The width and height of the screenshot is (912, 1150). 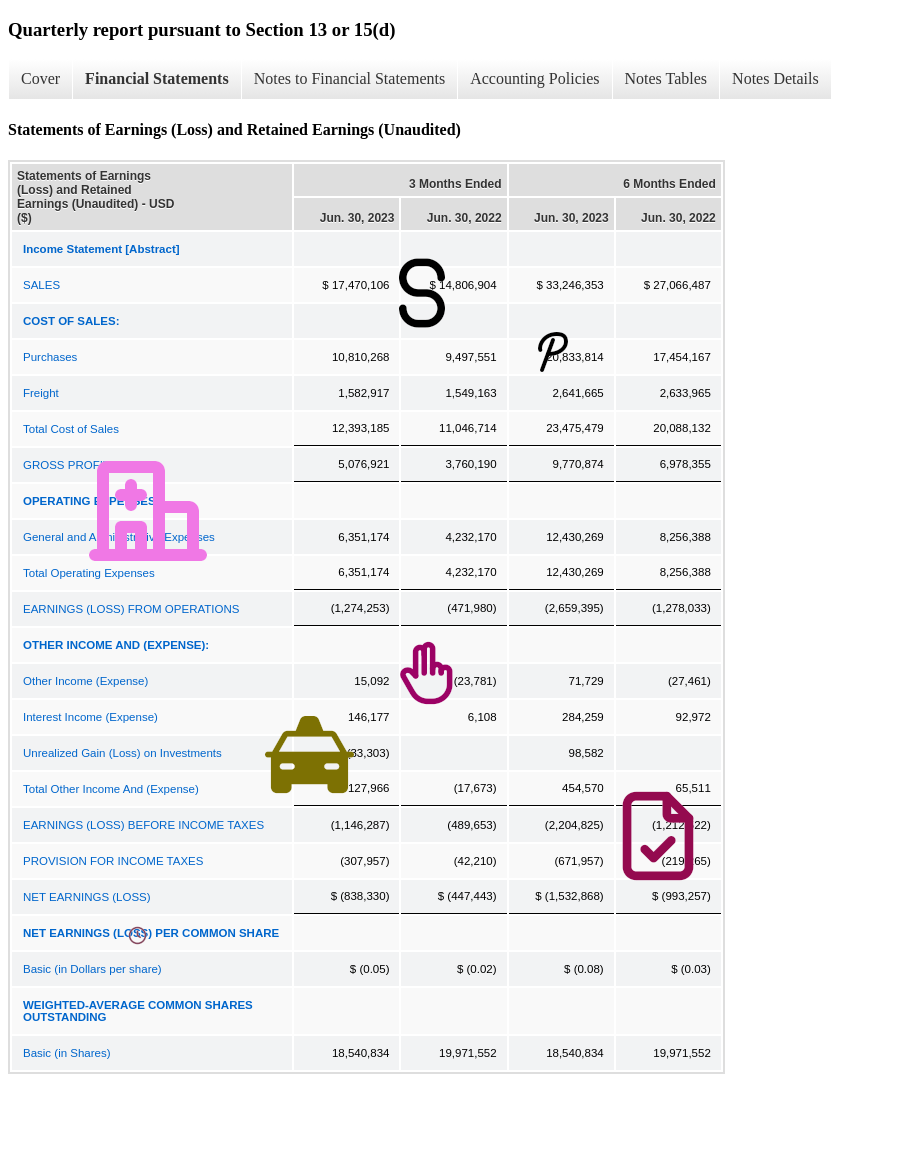 What do you see at coordinates (552, 352) in the screenshot?
I see `pushover notification service logo` at bounding box center [552, 352].